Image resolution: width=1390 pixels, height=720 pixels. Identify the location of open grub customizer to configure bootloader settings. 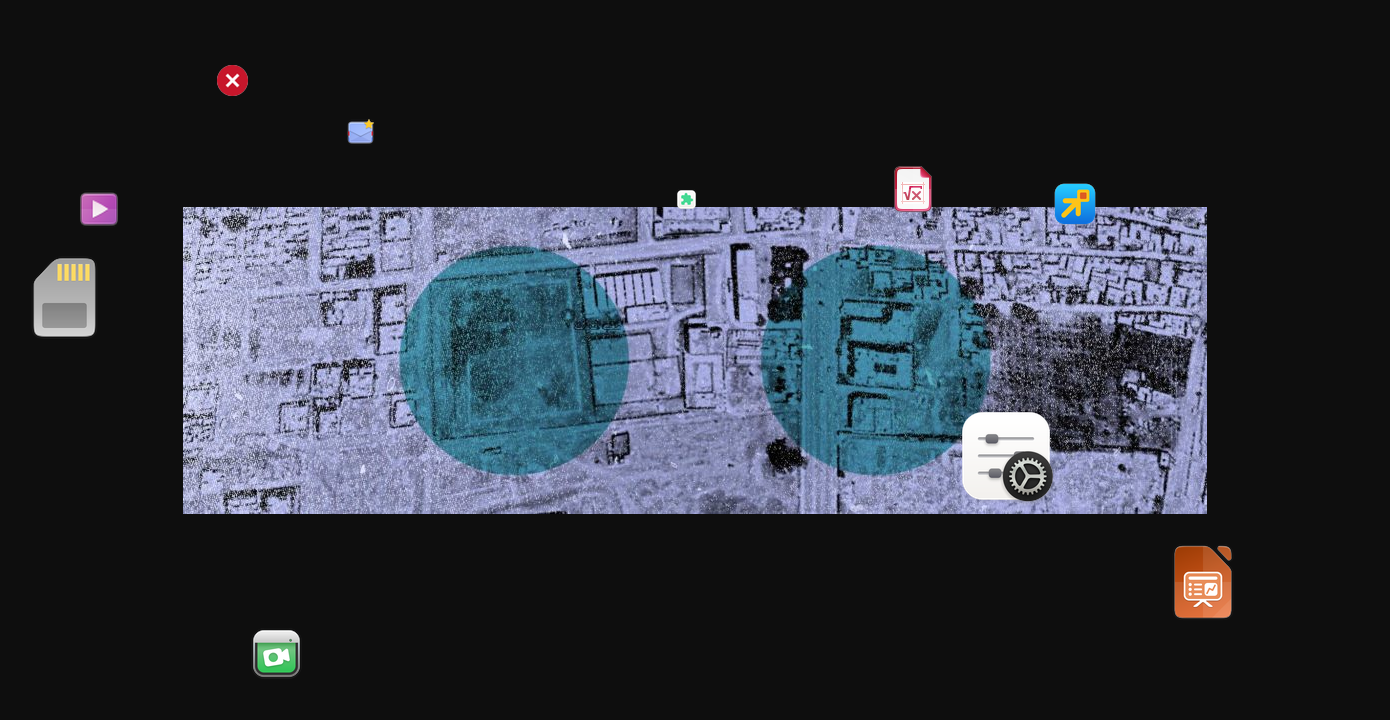
(1006, 456).